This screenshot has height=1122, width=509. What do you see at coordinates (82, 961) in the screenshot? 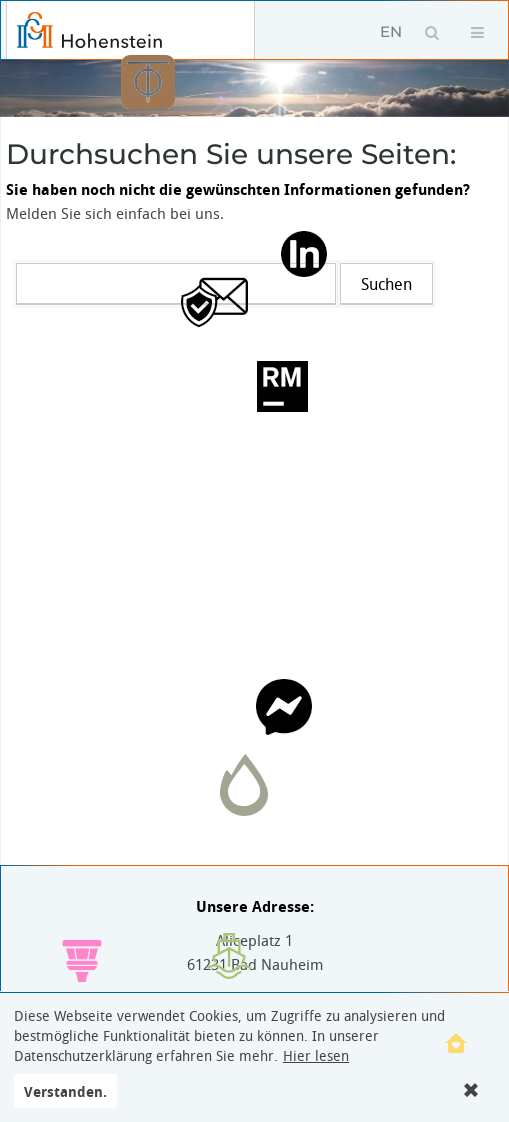
I see `tower git client app logo` at bounding box center [82, 961].